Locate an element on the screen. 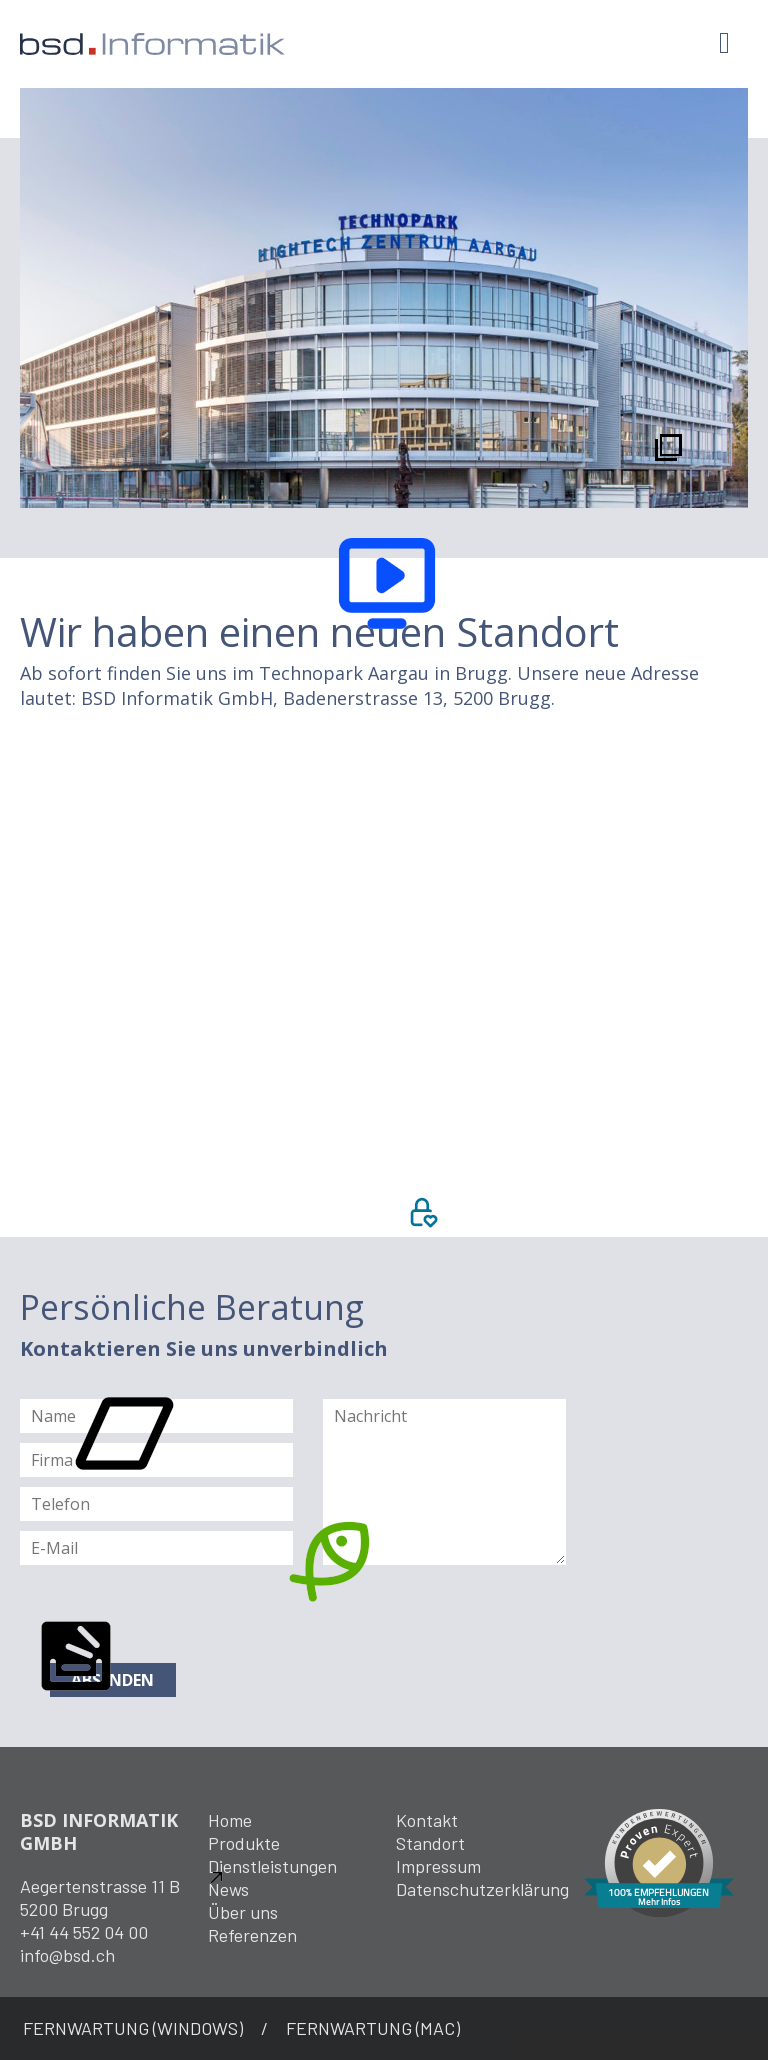 This screenshot has width=768, height=2060. indicates seafood or fish-related content is located at coordinates (332, 1559).